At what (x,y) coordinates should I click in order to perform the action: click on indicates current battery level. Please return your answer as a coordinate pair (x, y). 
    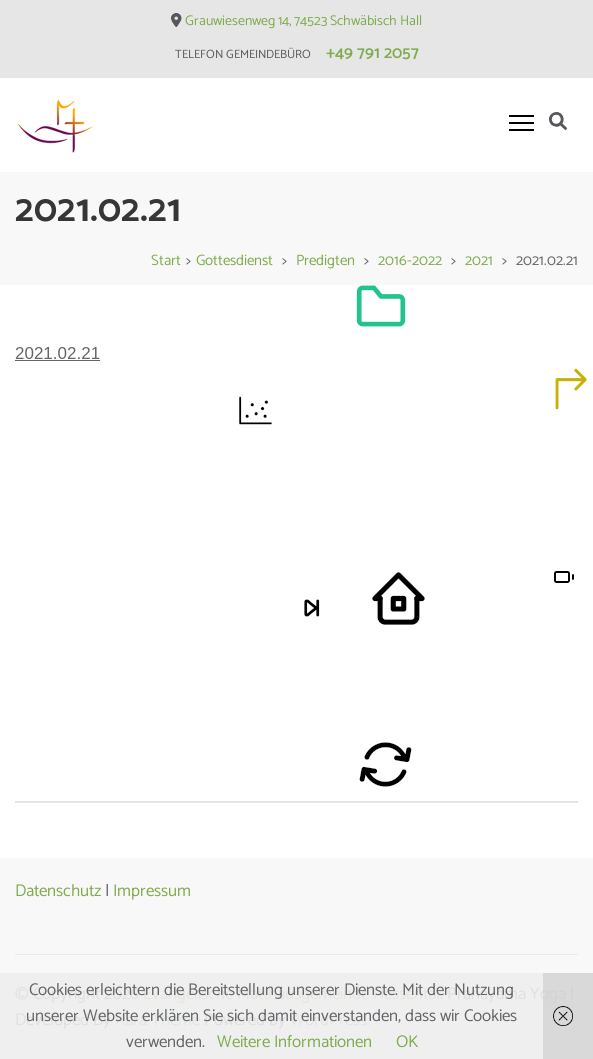
    Looking at the image, I should click on (564, 577).